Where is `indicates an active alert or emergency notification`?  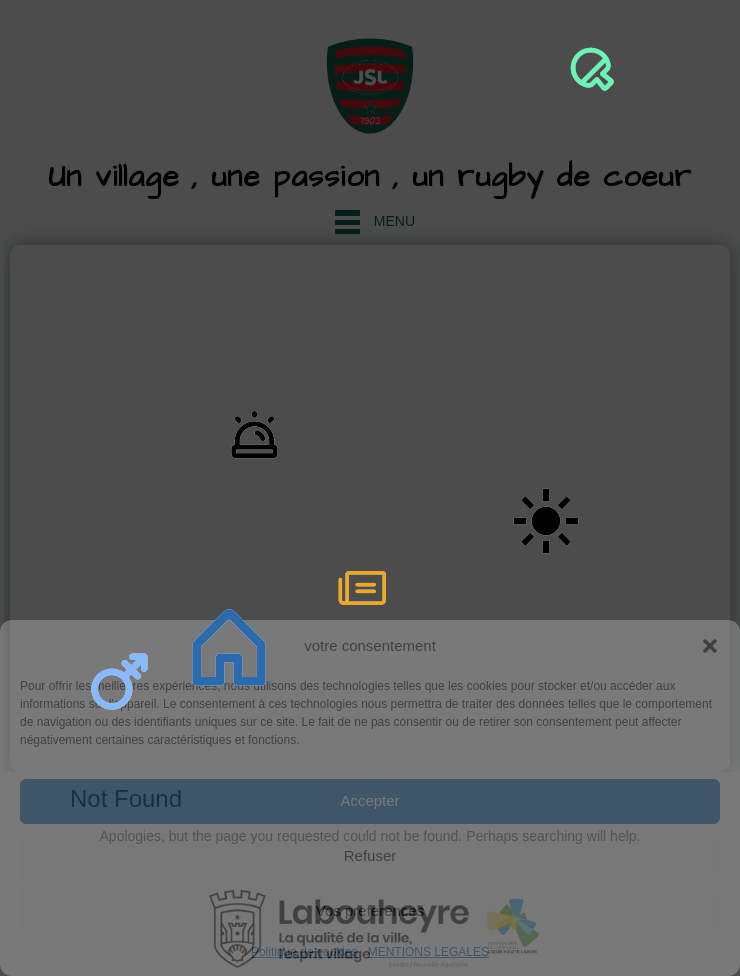
indicates an active alert or emergency notification is located at coordinates (254, 438).